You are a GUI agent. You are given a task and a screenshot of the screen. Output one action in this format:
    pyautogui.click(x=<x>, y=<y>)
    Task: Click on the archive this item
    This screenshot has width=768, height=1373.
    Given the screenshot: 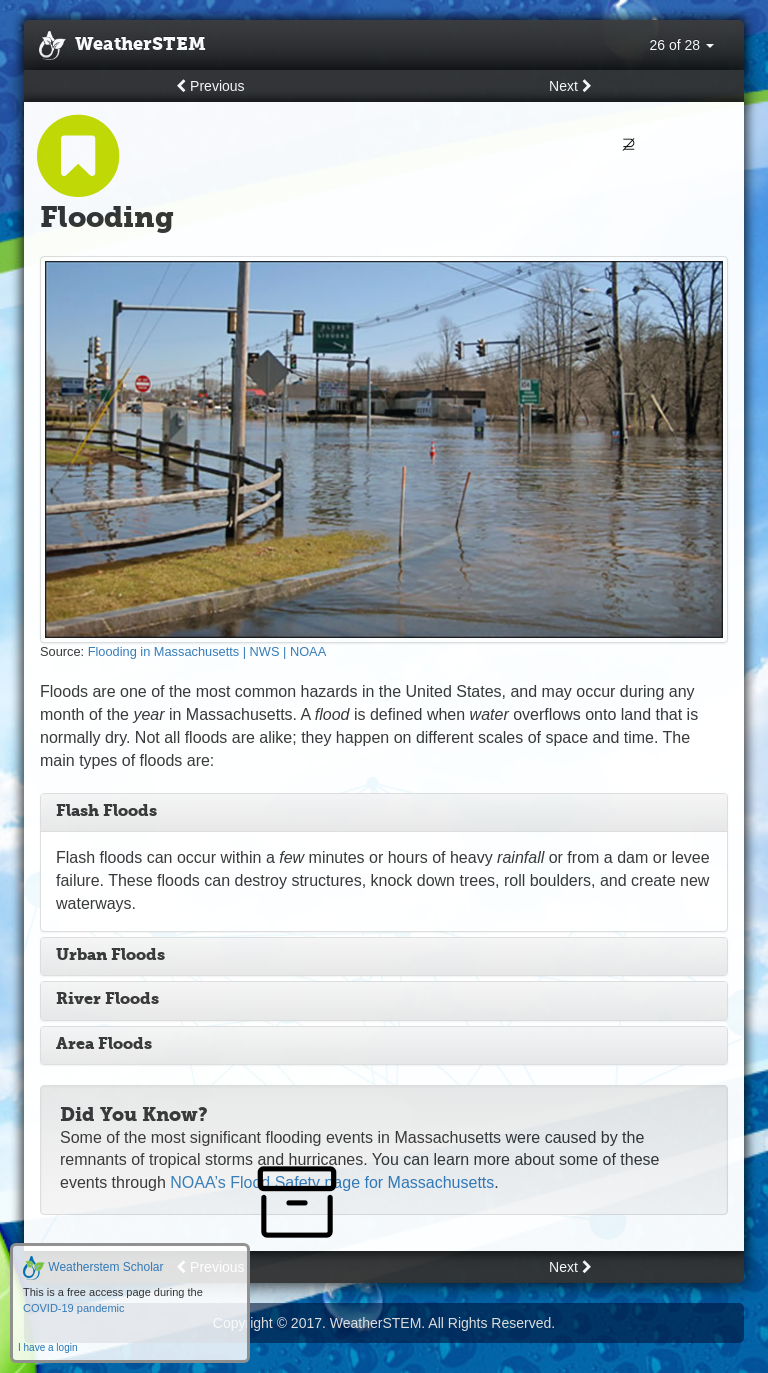 What is the action you would take?
    pyautogui.click(x=297, y=1202)
    